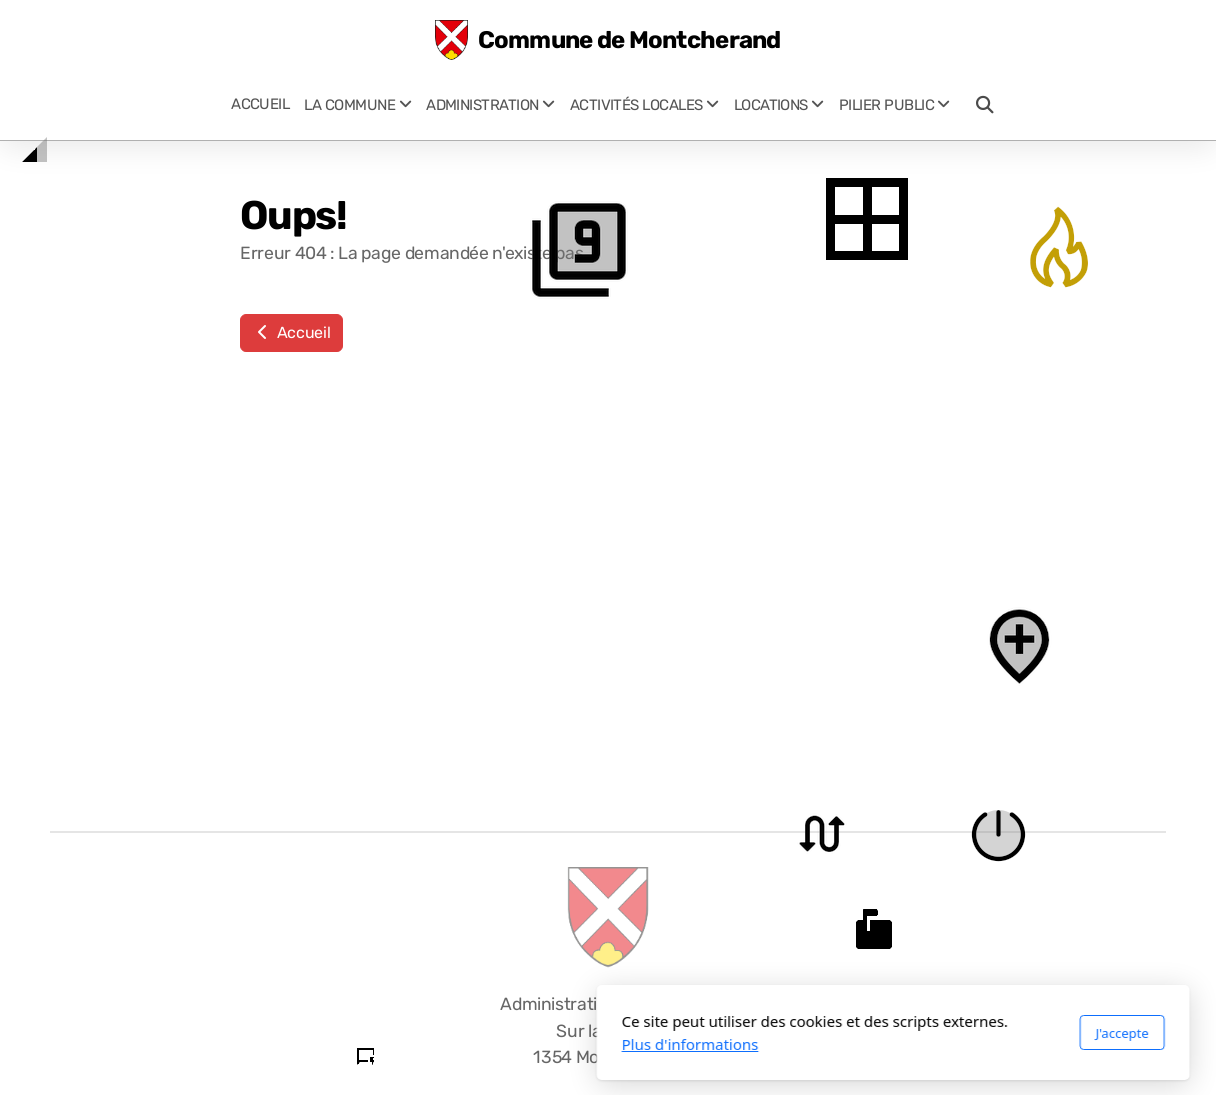  I want to click on swap or switch between active calls, so click(822, 835).